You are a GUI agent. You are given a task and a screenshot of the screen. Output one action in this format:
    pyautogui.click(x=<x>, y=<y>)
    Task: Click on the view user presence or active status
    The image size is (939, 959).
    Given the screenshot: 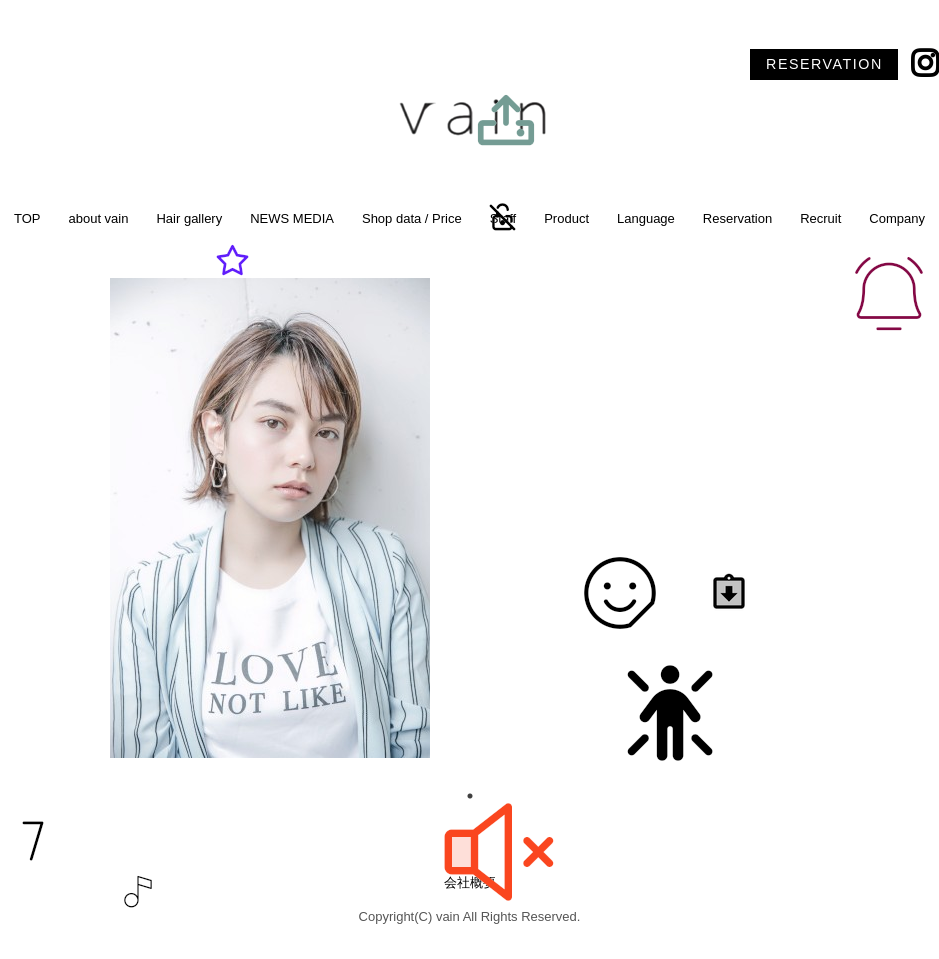 What is the action you would take?
    pyautogui.click(x=670, y=713)
    